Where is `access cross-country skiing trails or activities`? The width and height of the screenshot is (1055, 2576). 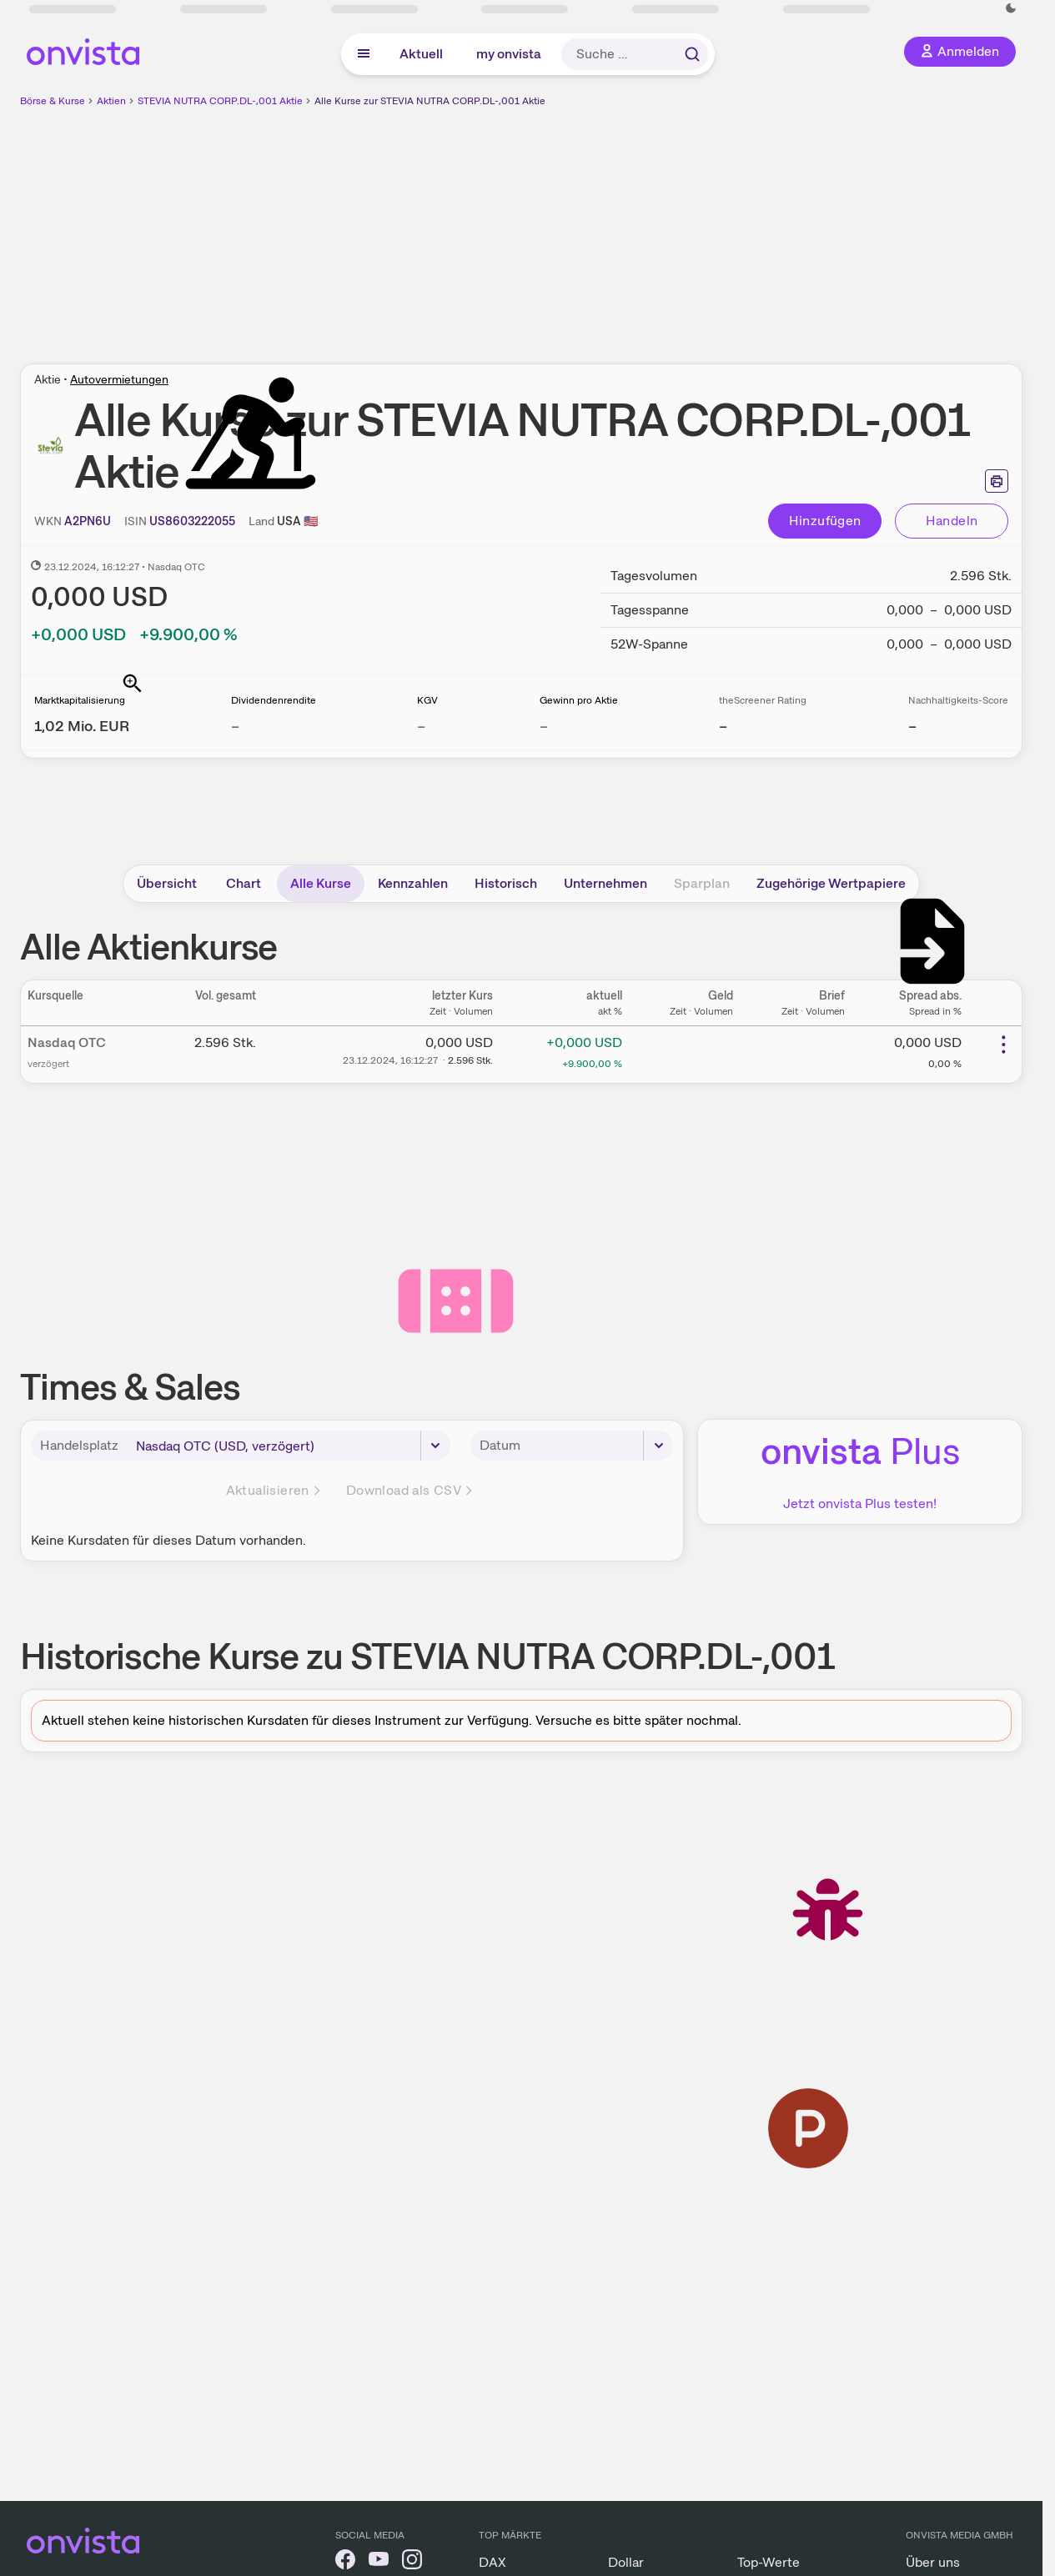 access cross-country skiing trails or activities is located at coordinates (250, 431).